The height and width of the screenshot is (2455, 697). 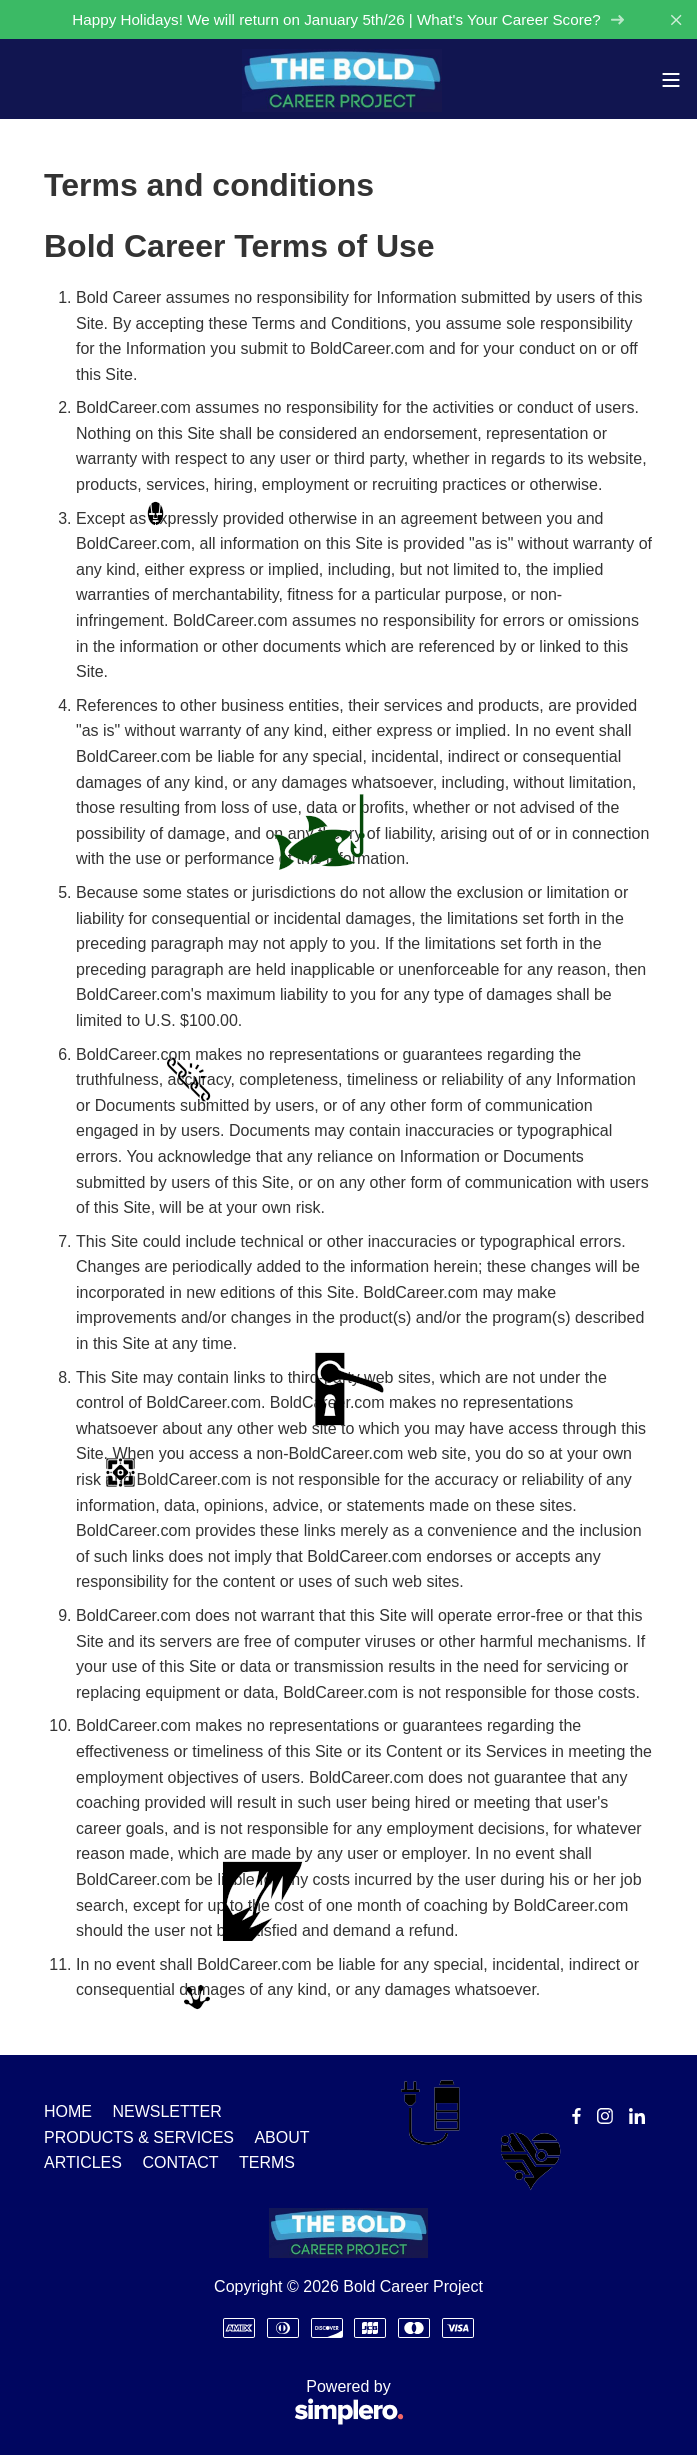 What do you see at coordinates (321, 838) in the screenshot?
I see `access fishing mini-game or activity` at bounding box center [321, 838].